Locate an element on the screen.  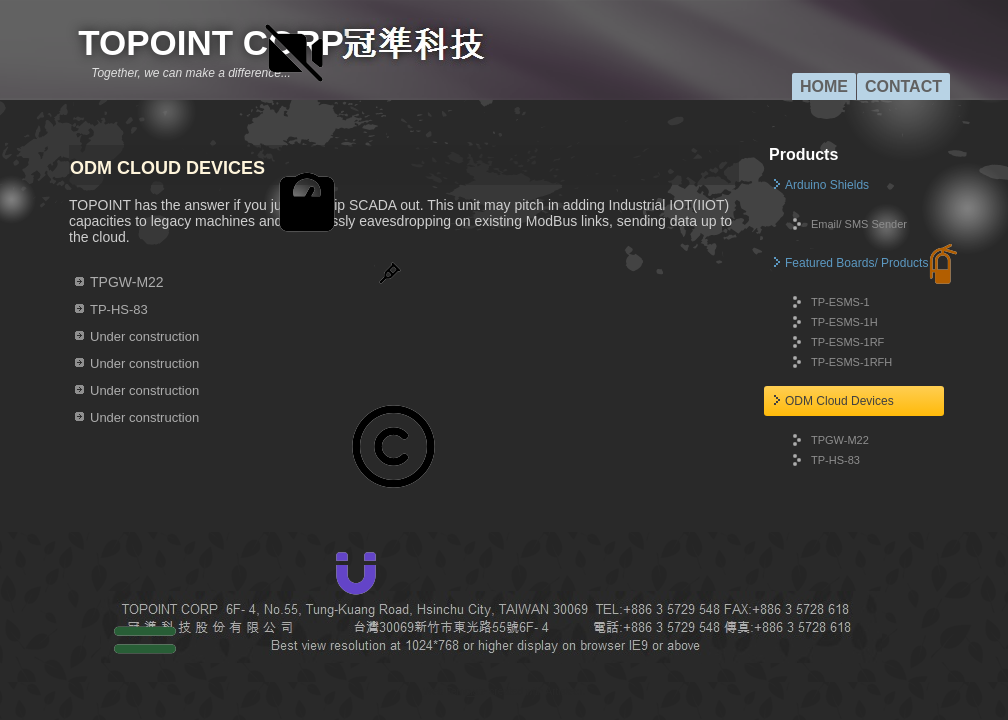
drag to reorder or rearrange items is located at coordinates (145, 640).